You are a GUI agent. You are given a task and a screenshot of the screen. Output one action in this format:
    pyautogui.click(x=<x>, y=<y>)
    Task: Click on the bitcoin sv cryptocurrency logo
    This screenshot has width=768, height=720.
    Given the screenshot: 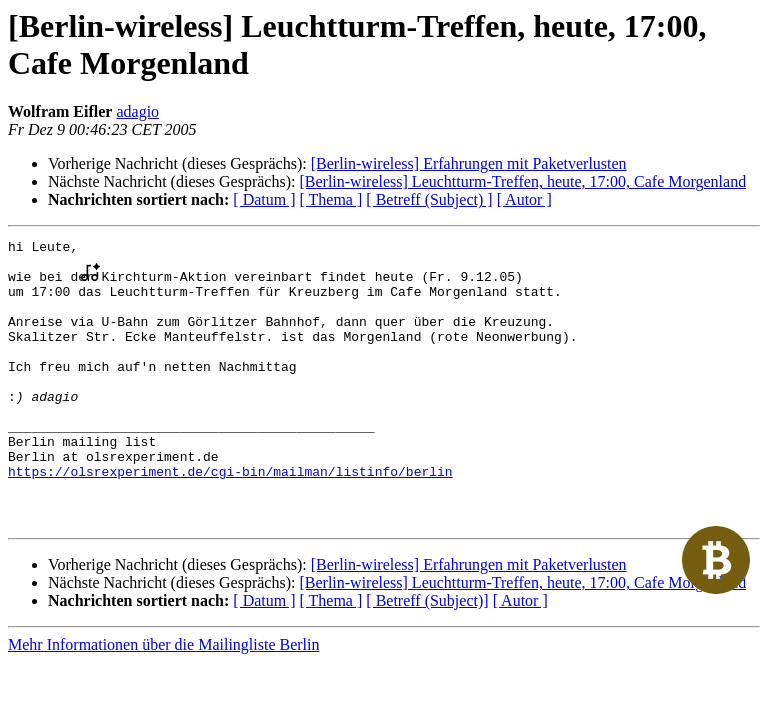 What is the action you would take?
    pyautogui.click(x=716, y=560)
    